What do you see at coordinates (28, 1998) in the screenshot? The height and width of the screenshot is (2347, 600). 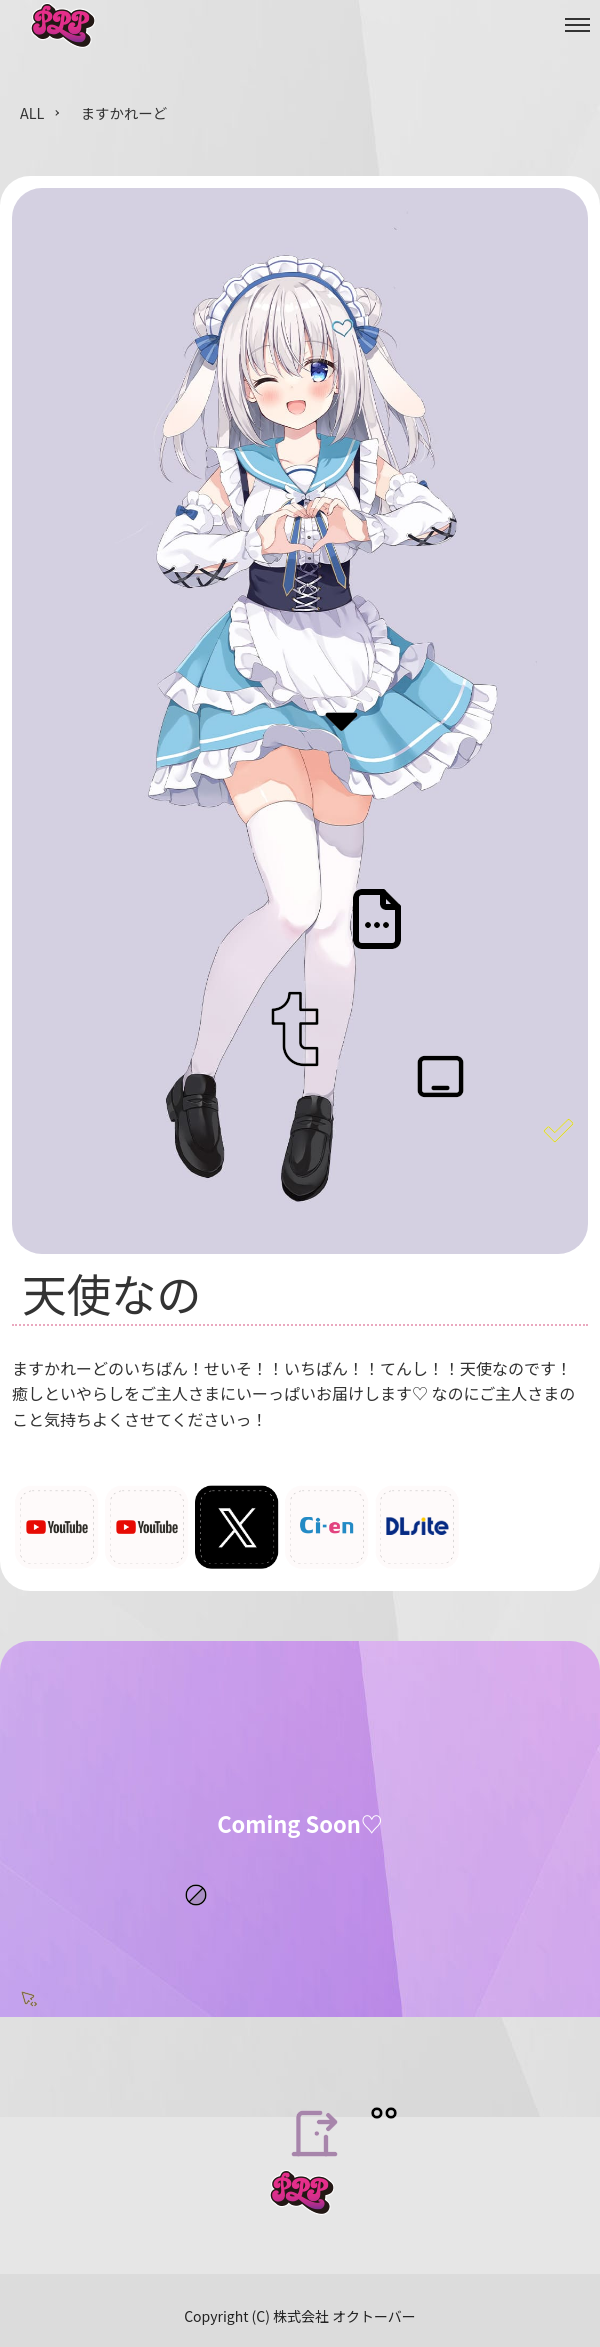 I see `access developer cursor or pointer settings` at bounding box center [28, 1998].